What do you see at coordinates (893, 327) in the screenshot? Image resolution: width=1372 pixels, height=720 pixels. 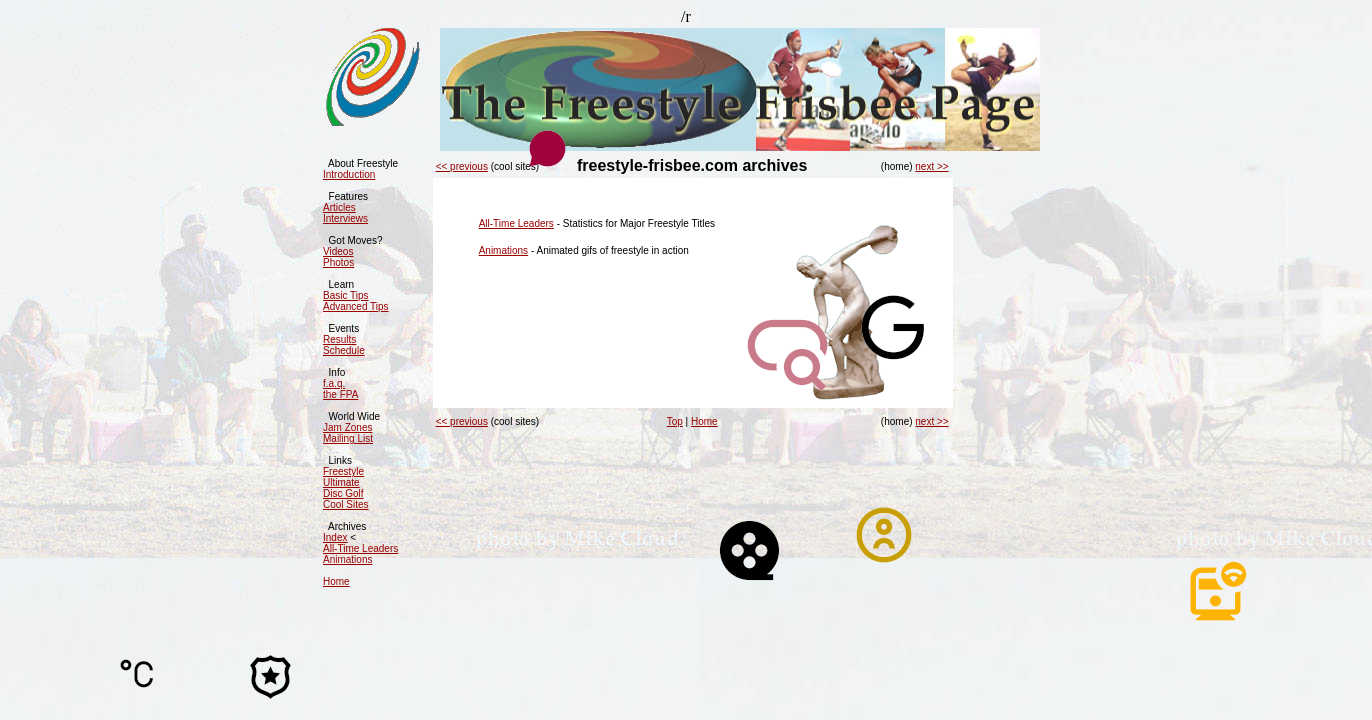 I see `sign in with Google` at bounding box center [893, 327].